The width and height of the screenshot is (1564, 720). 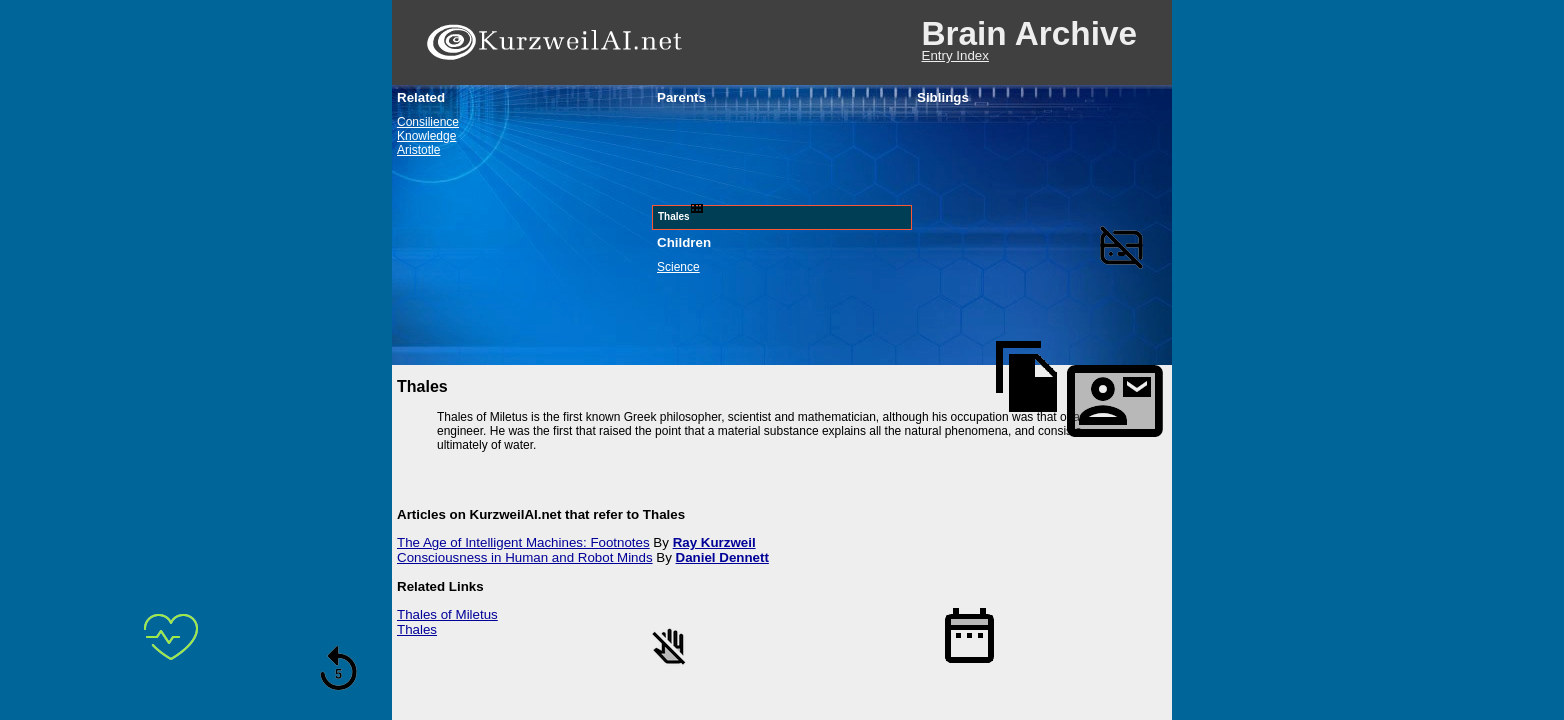 I want to click on payment method disabled or unavailable, so click(x=1121, y=247).